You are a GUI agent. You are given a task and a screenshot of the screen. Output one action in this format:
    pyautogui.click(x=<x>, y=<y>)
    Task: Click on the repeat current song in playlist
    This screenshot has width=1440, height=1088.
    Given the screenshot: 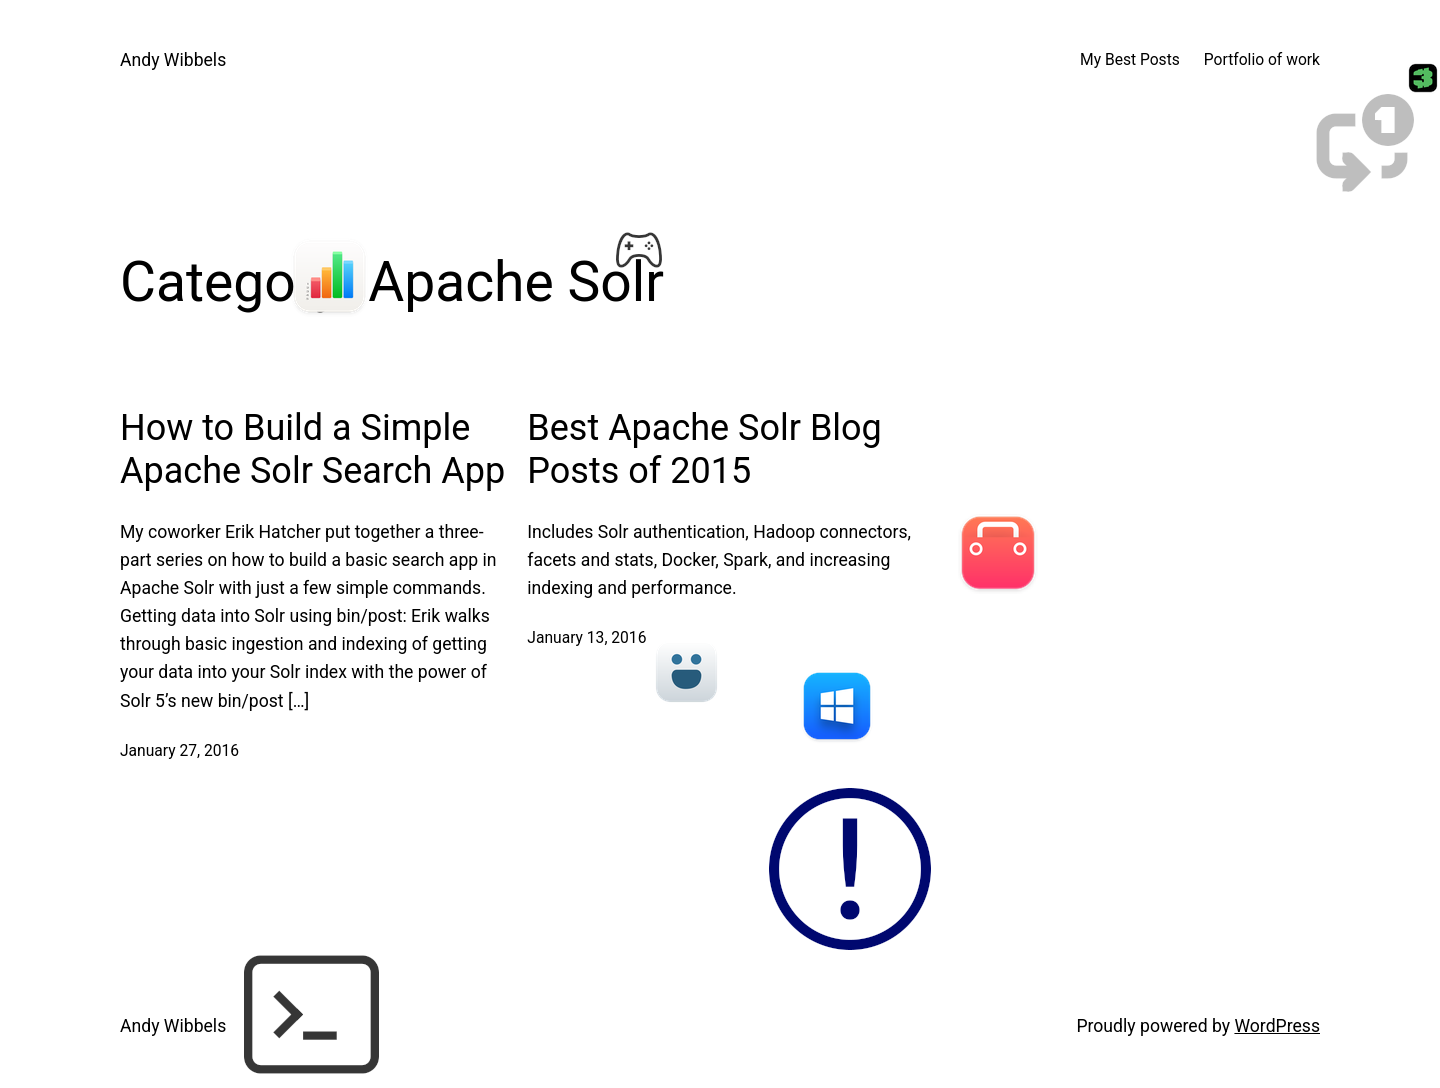 What is the action you would take?
    pyautogui.click(x=1362, y=146)
    